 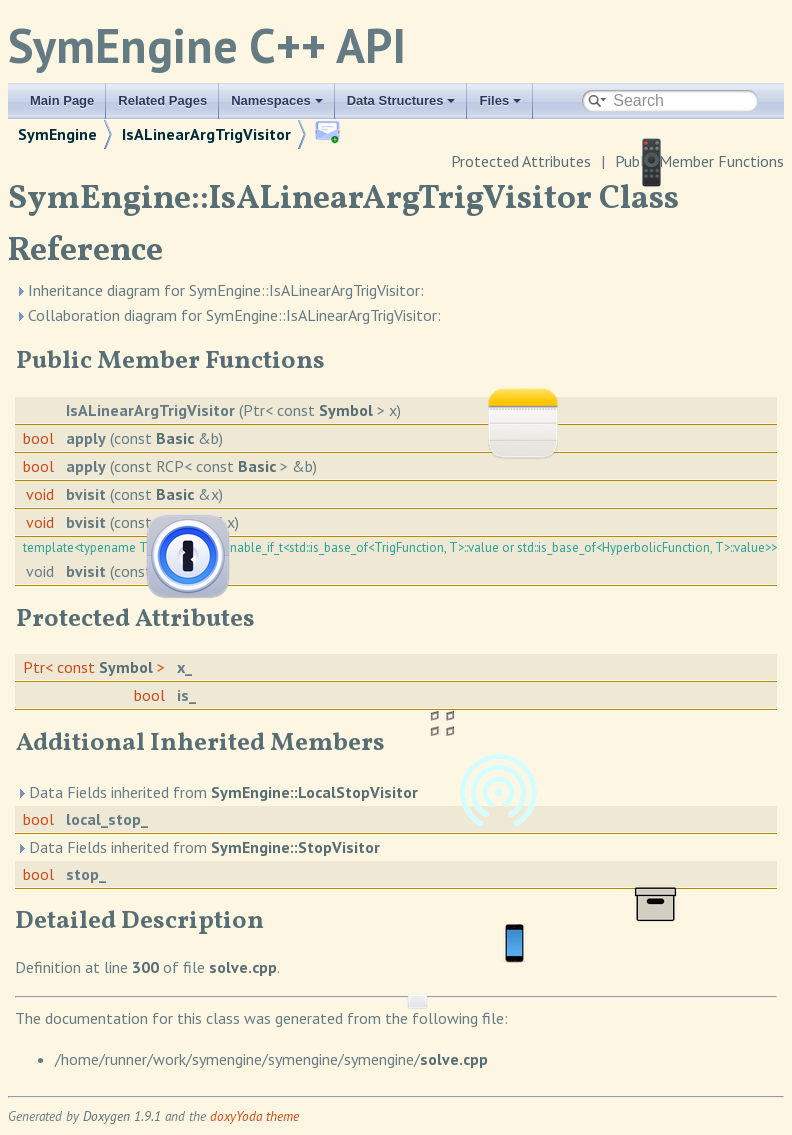 I want to click on enable grid arrangement for desktop items, so click(x=442, y=724).